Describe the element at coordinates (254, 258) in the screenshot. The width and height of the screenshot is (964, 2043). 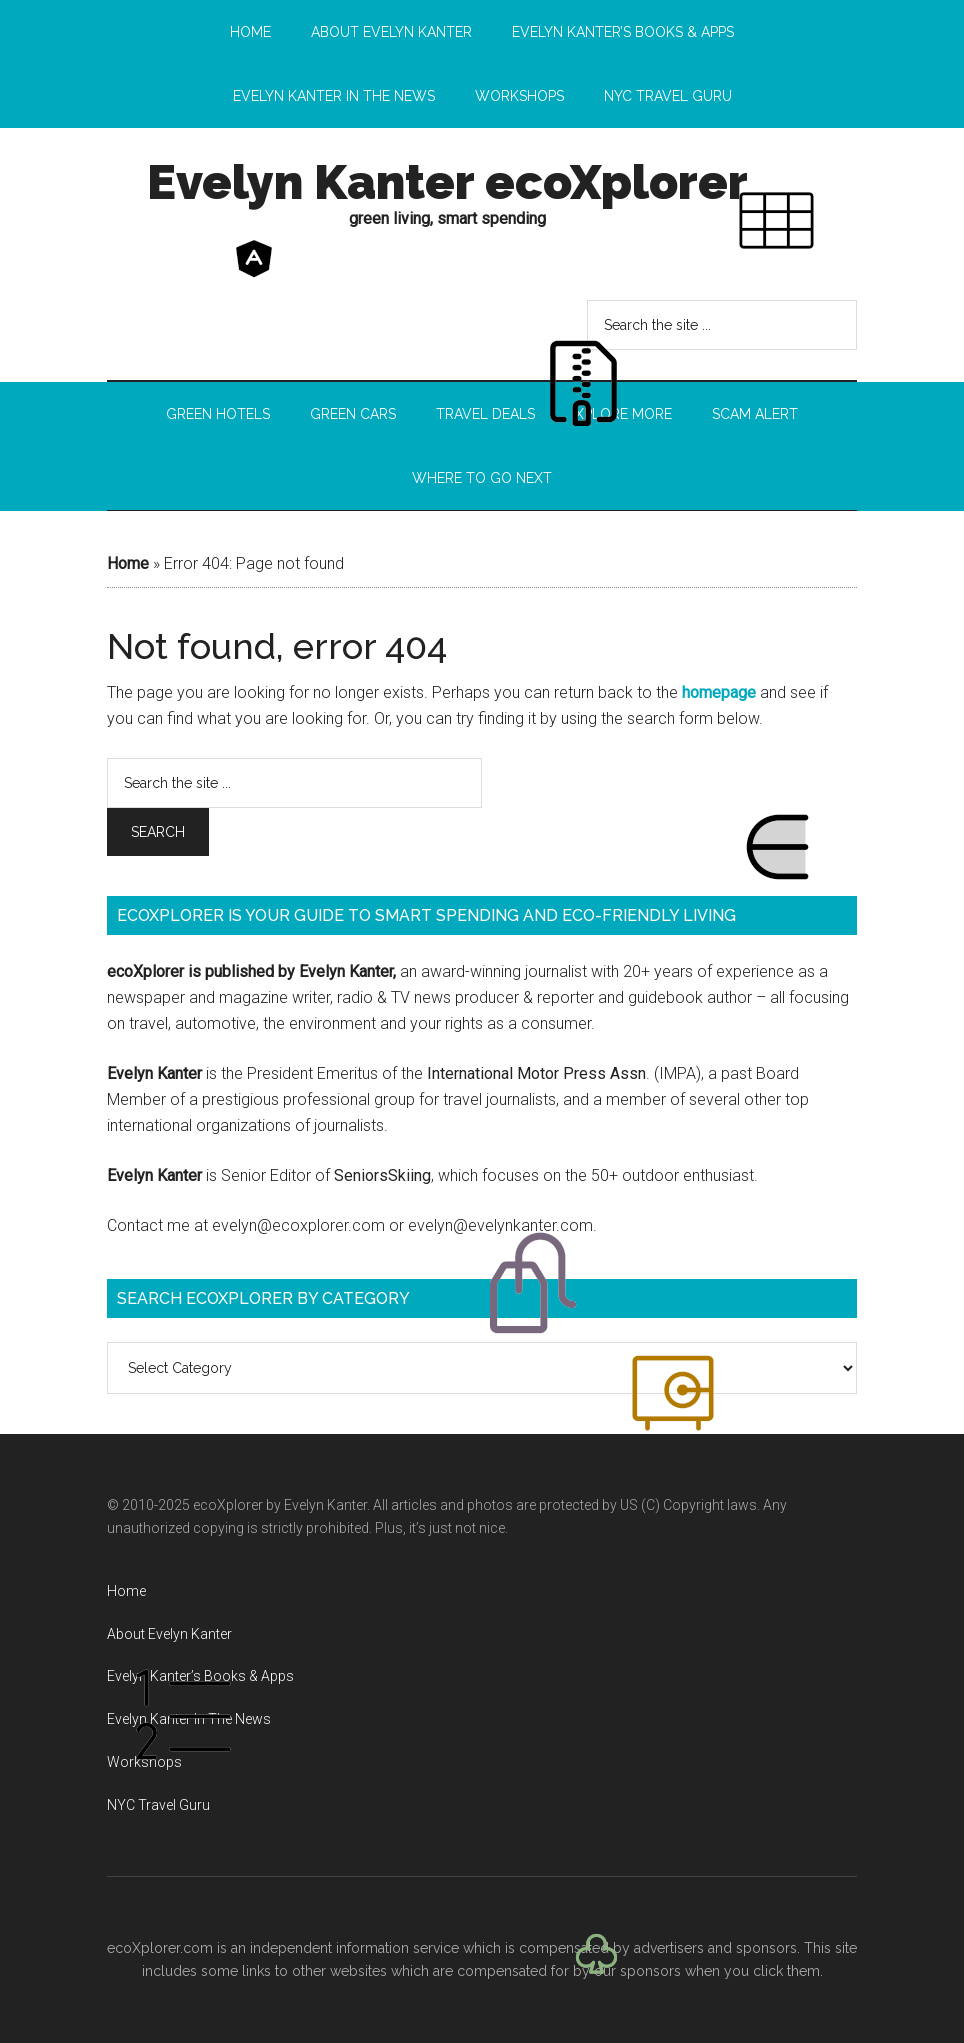
I see `indicates an Angular framework project or application` at that location.